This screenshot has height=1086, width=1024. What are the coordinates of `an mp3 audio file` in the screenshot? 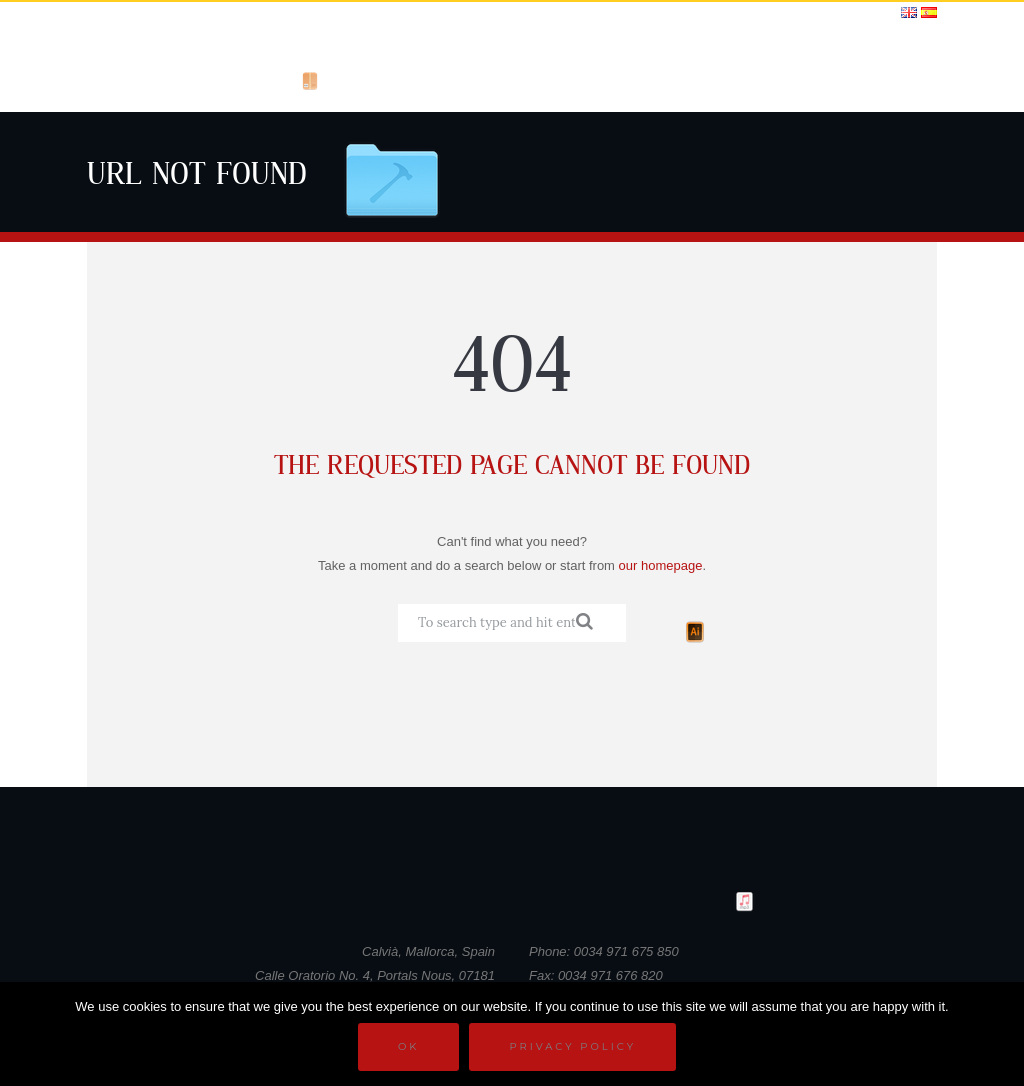 It's located at (744, 901).